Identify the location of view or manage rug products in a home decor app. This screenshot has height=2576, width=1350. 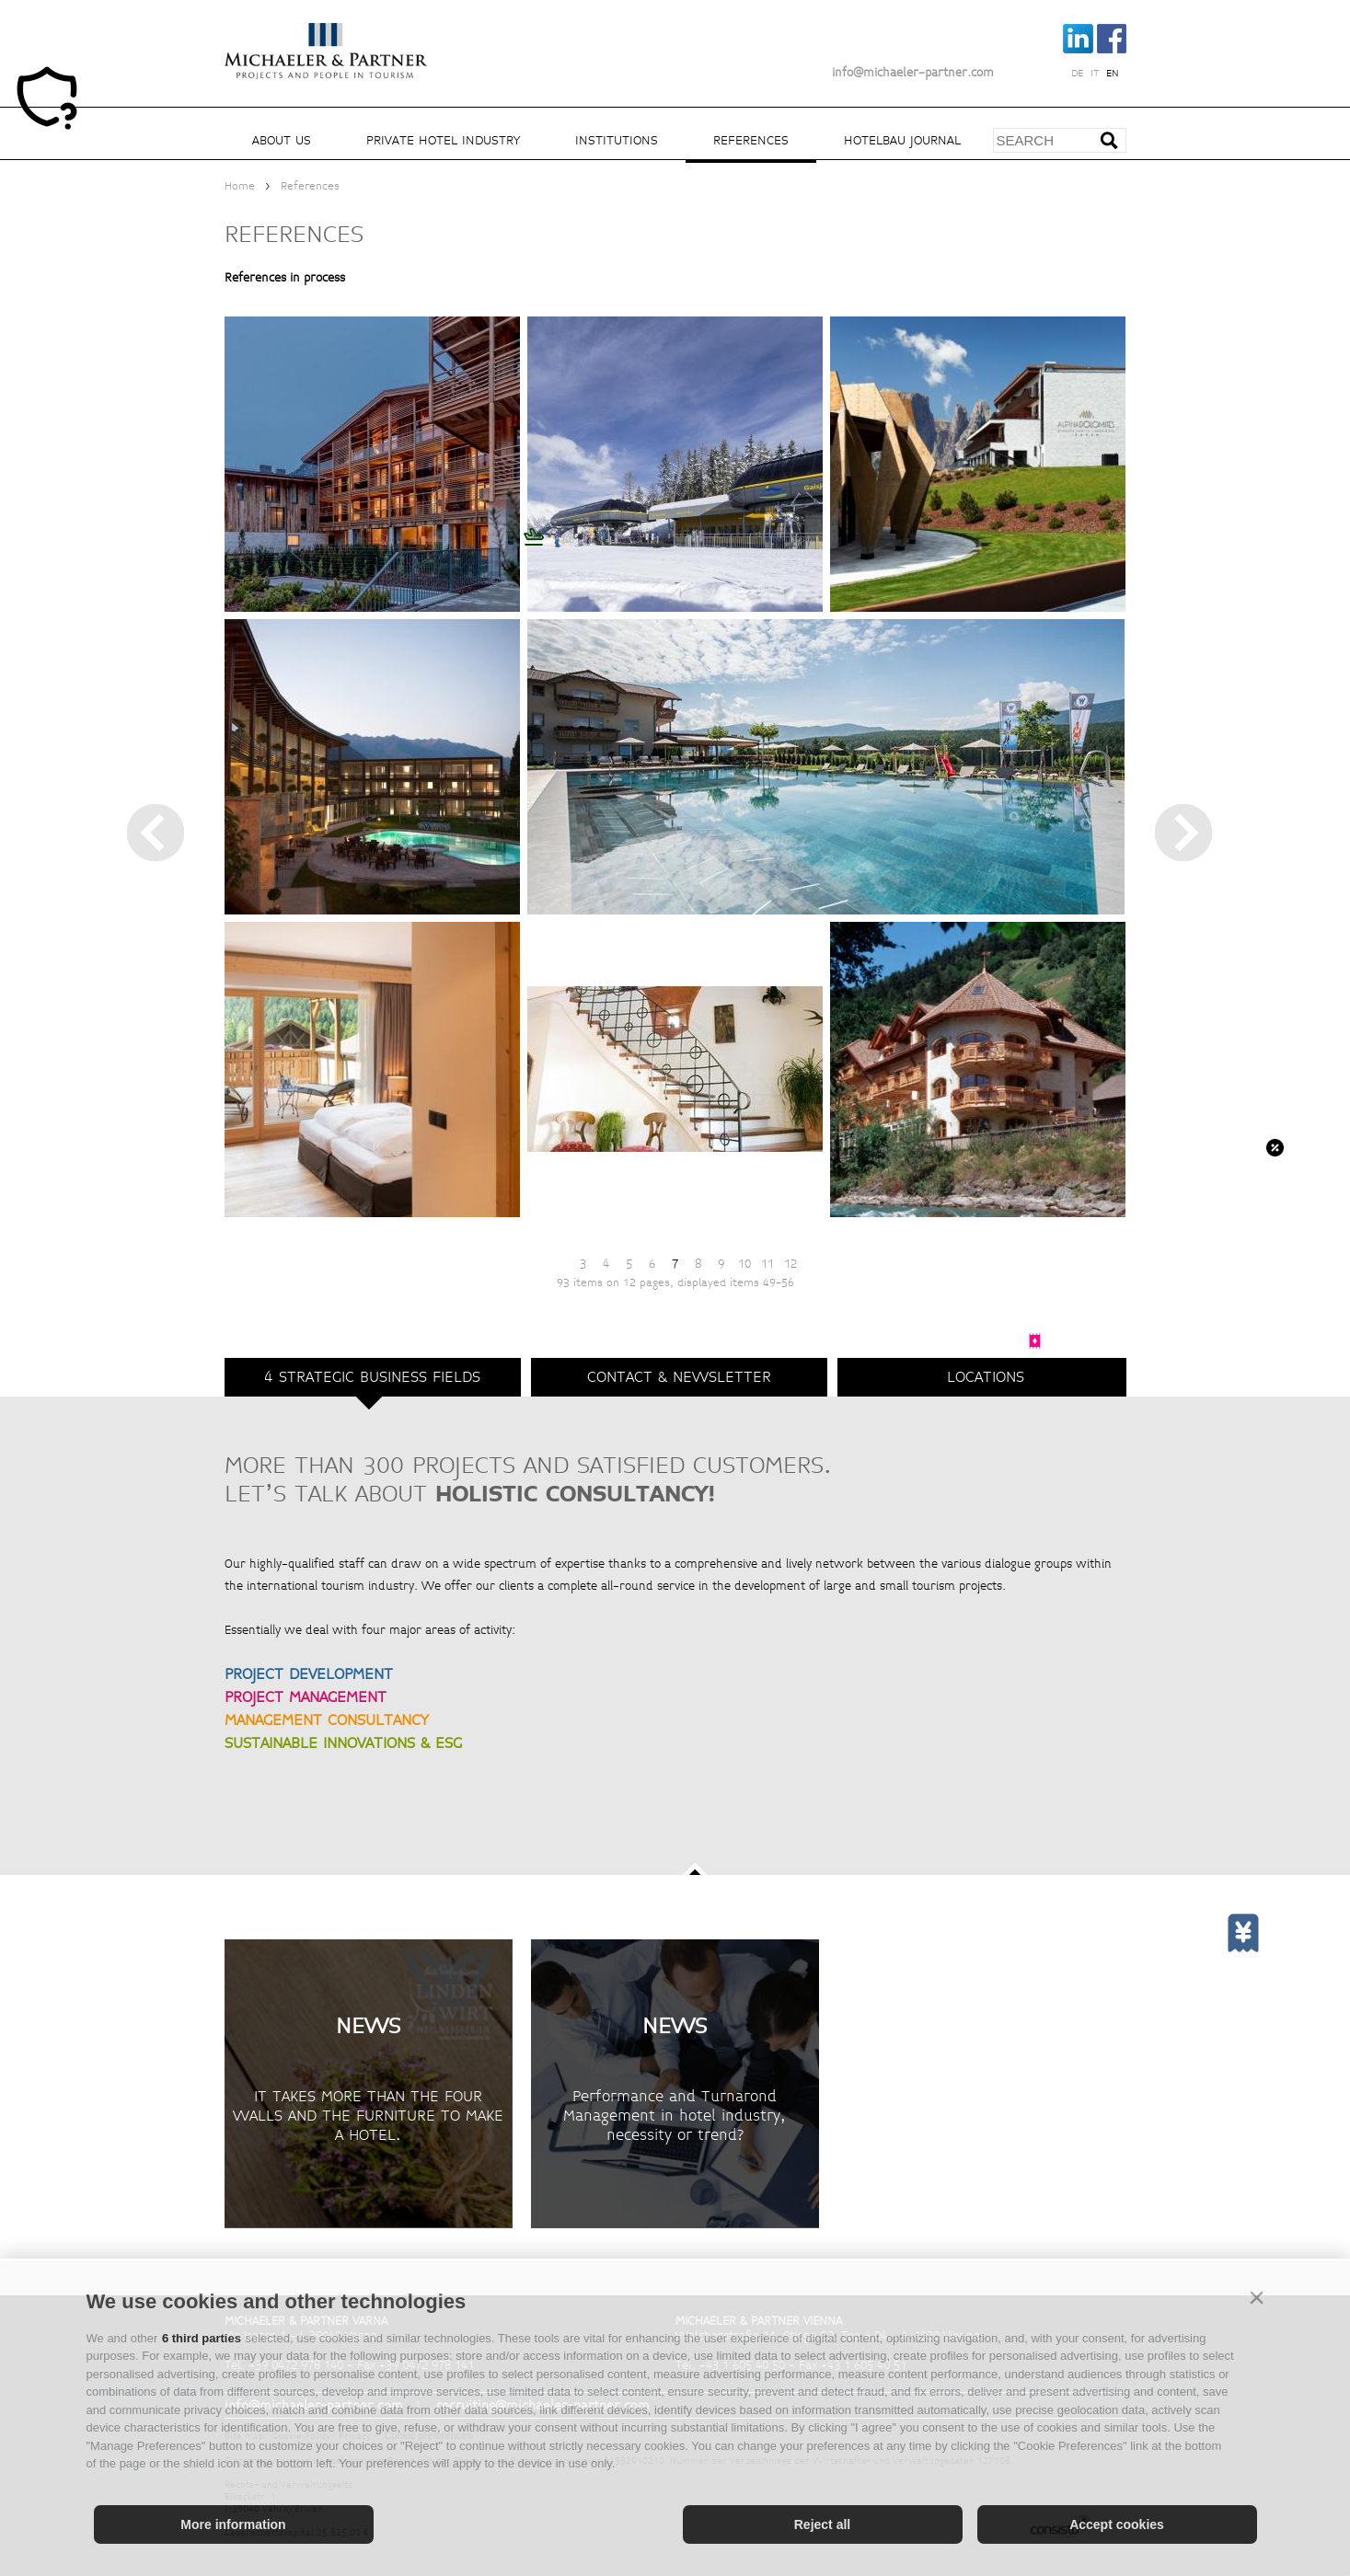
(1034, 1340).